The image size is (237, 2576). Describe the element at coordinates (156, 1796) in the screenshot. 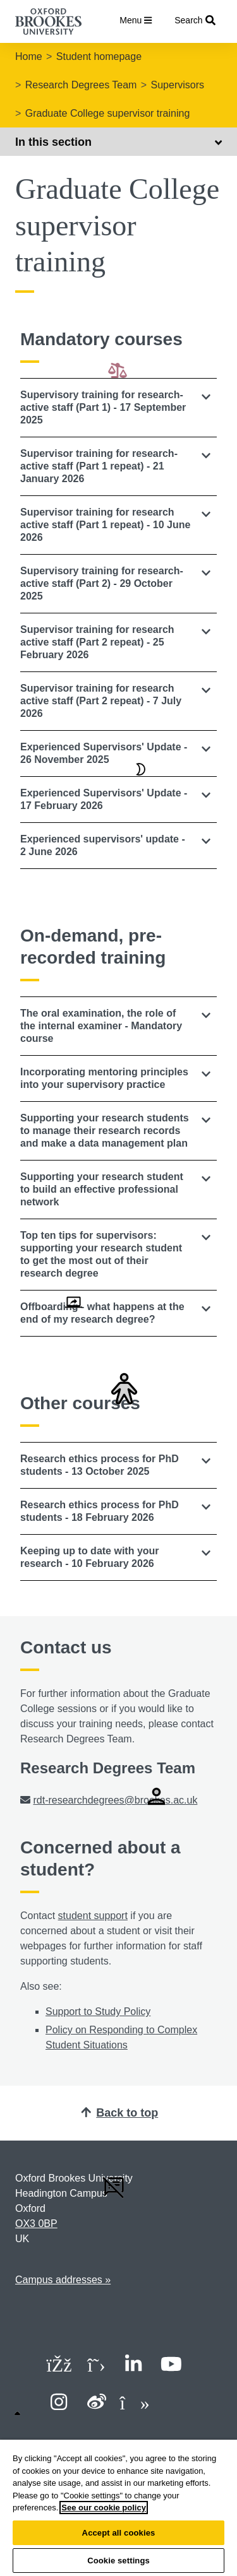

I see `view your profile` at that location.